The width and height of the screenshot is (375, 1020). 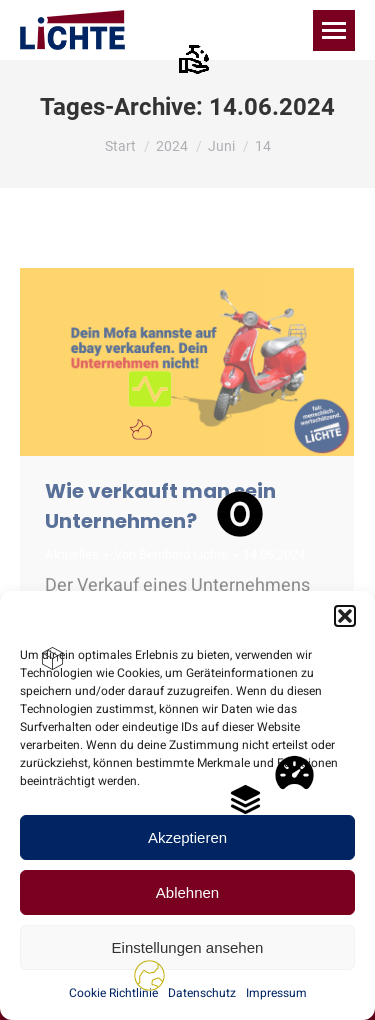 What do you see at coordinates (140, 430) in the screenshot?
I see `indicates nighttime or evening weather conditions` at bounding box center [140, 430].